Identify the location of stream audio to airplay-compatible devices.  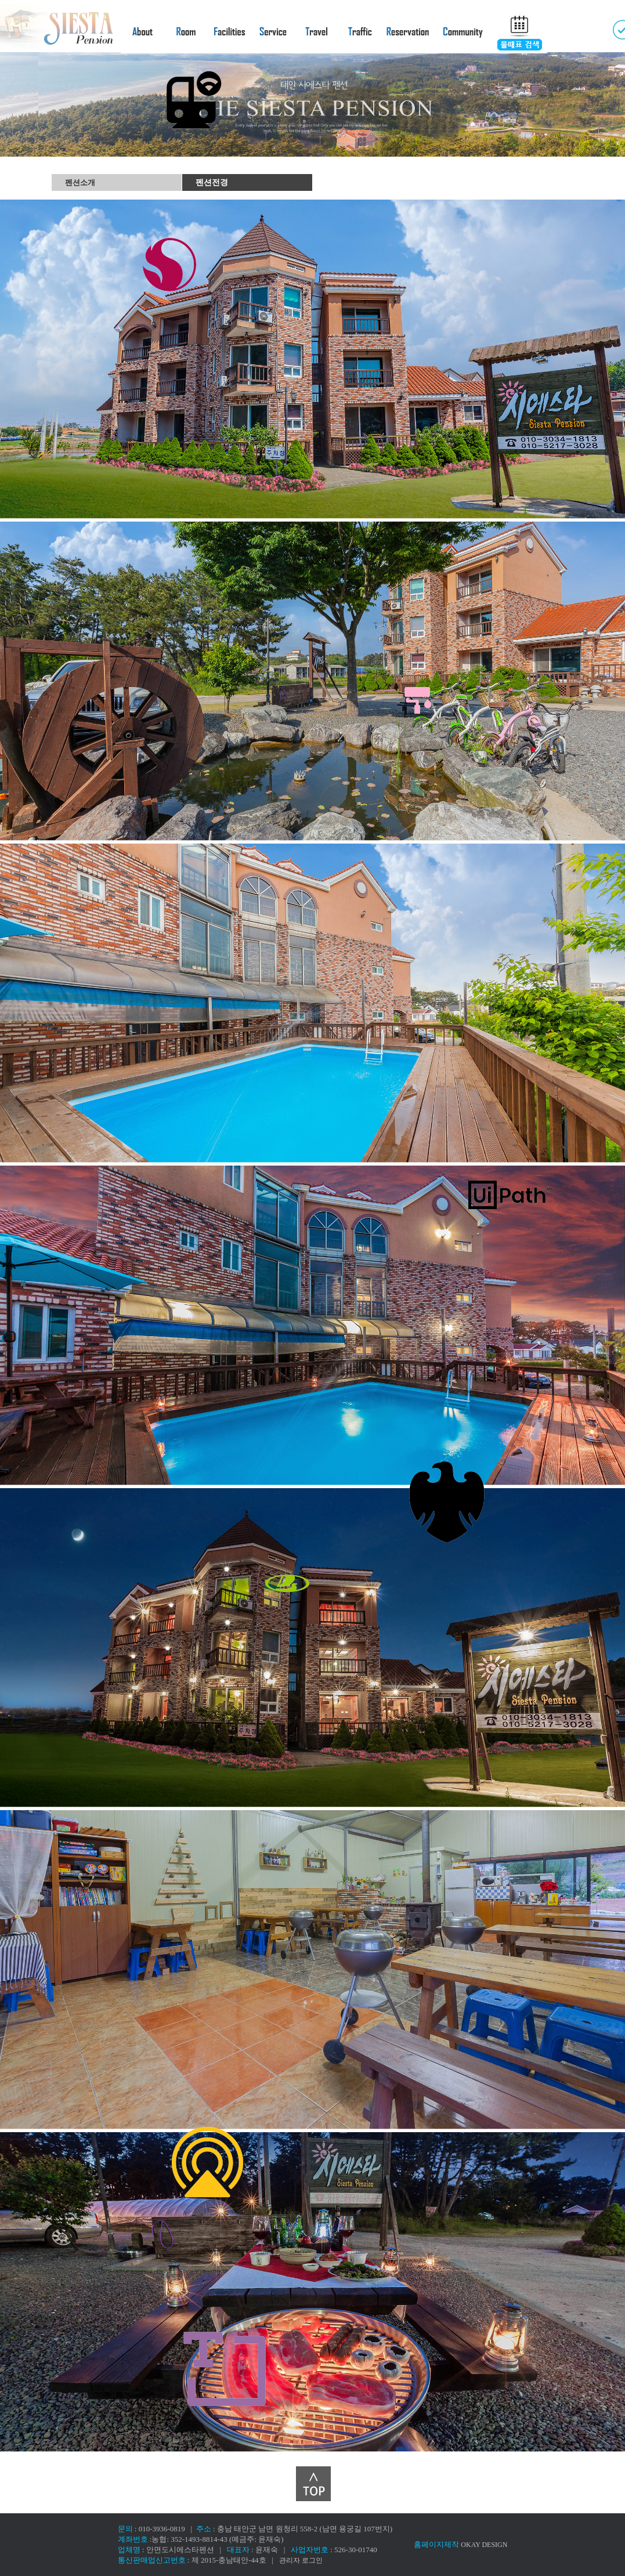
(207, 2162).